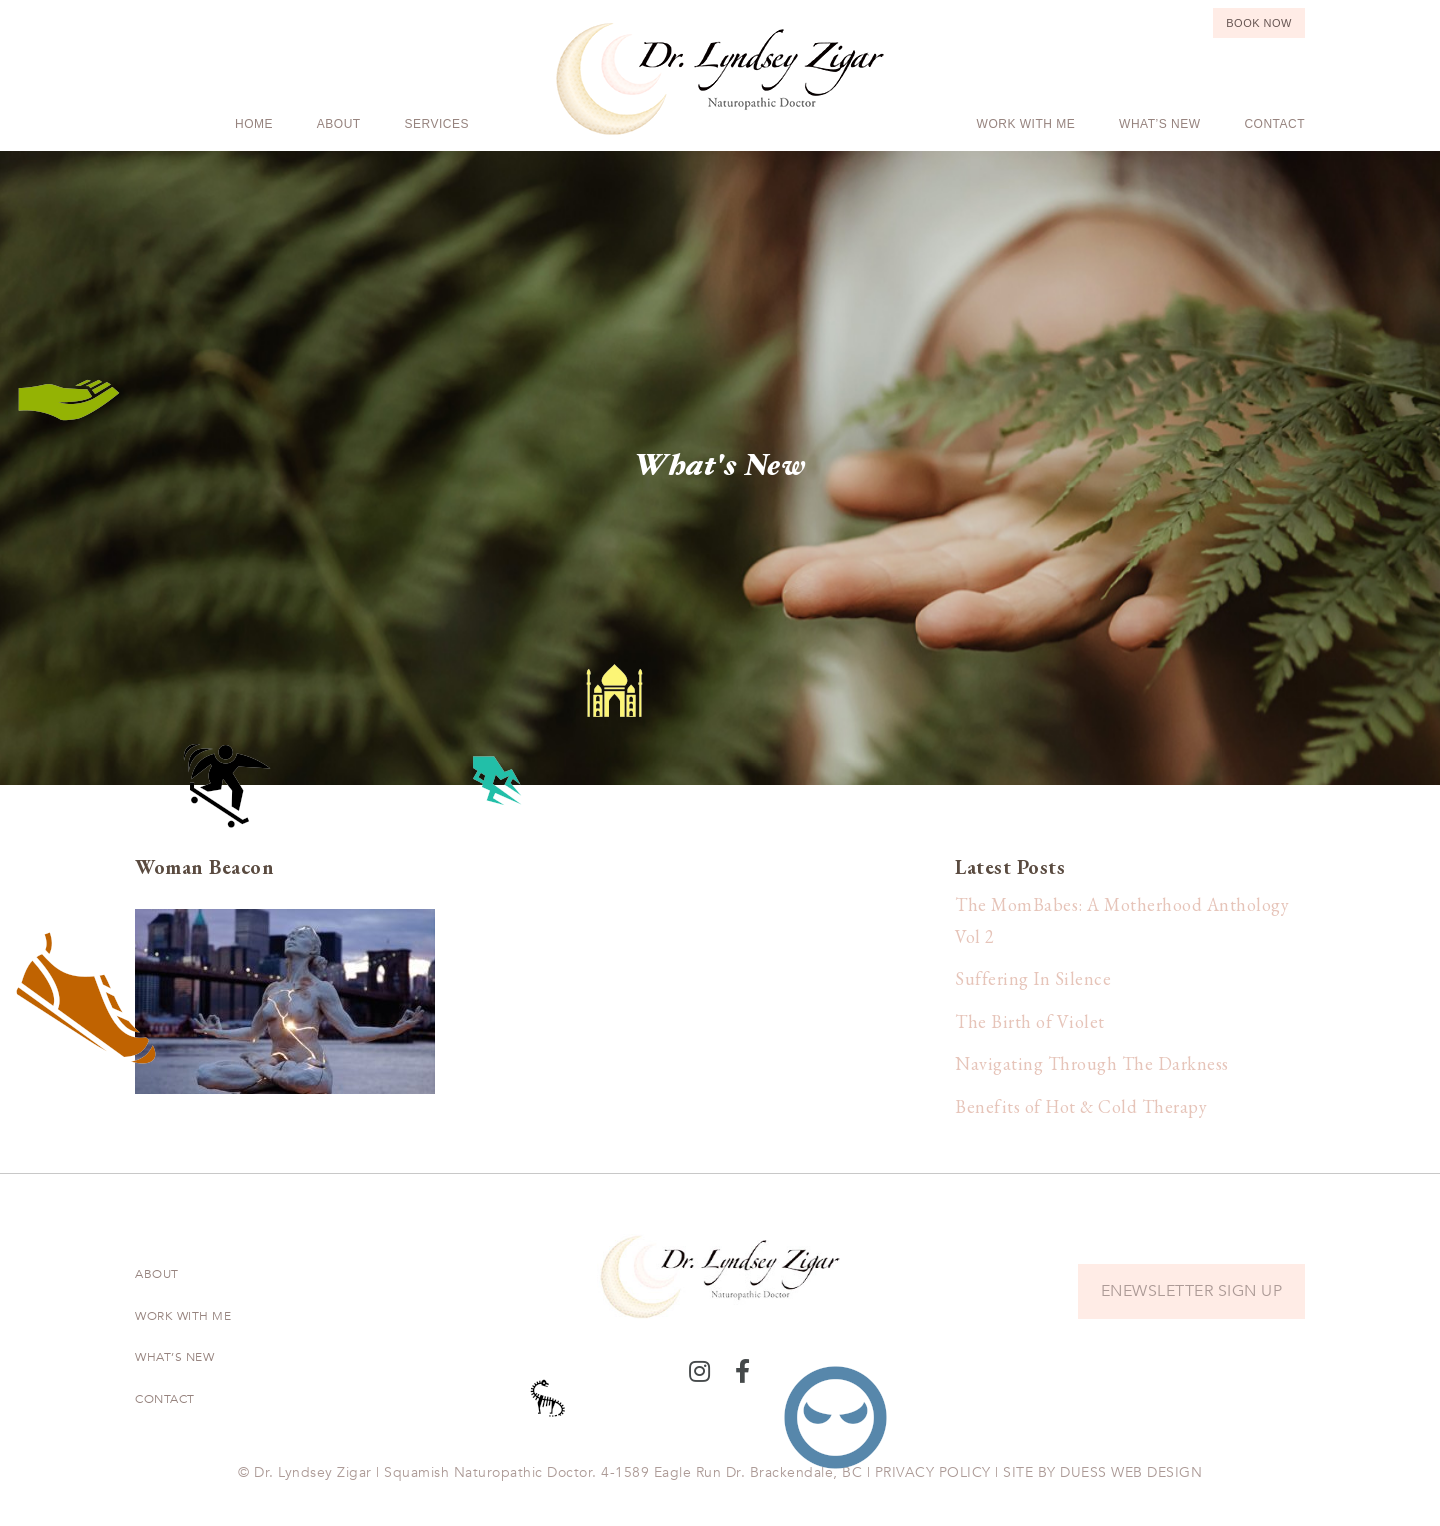  Describe the element at coordinates (614, 690) in the screenshot. I see `view indian palace or taj mahal landmark` at that location.